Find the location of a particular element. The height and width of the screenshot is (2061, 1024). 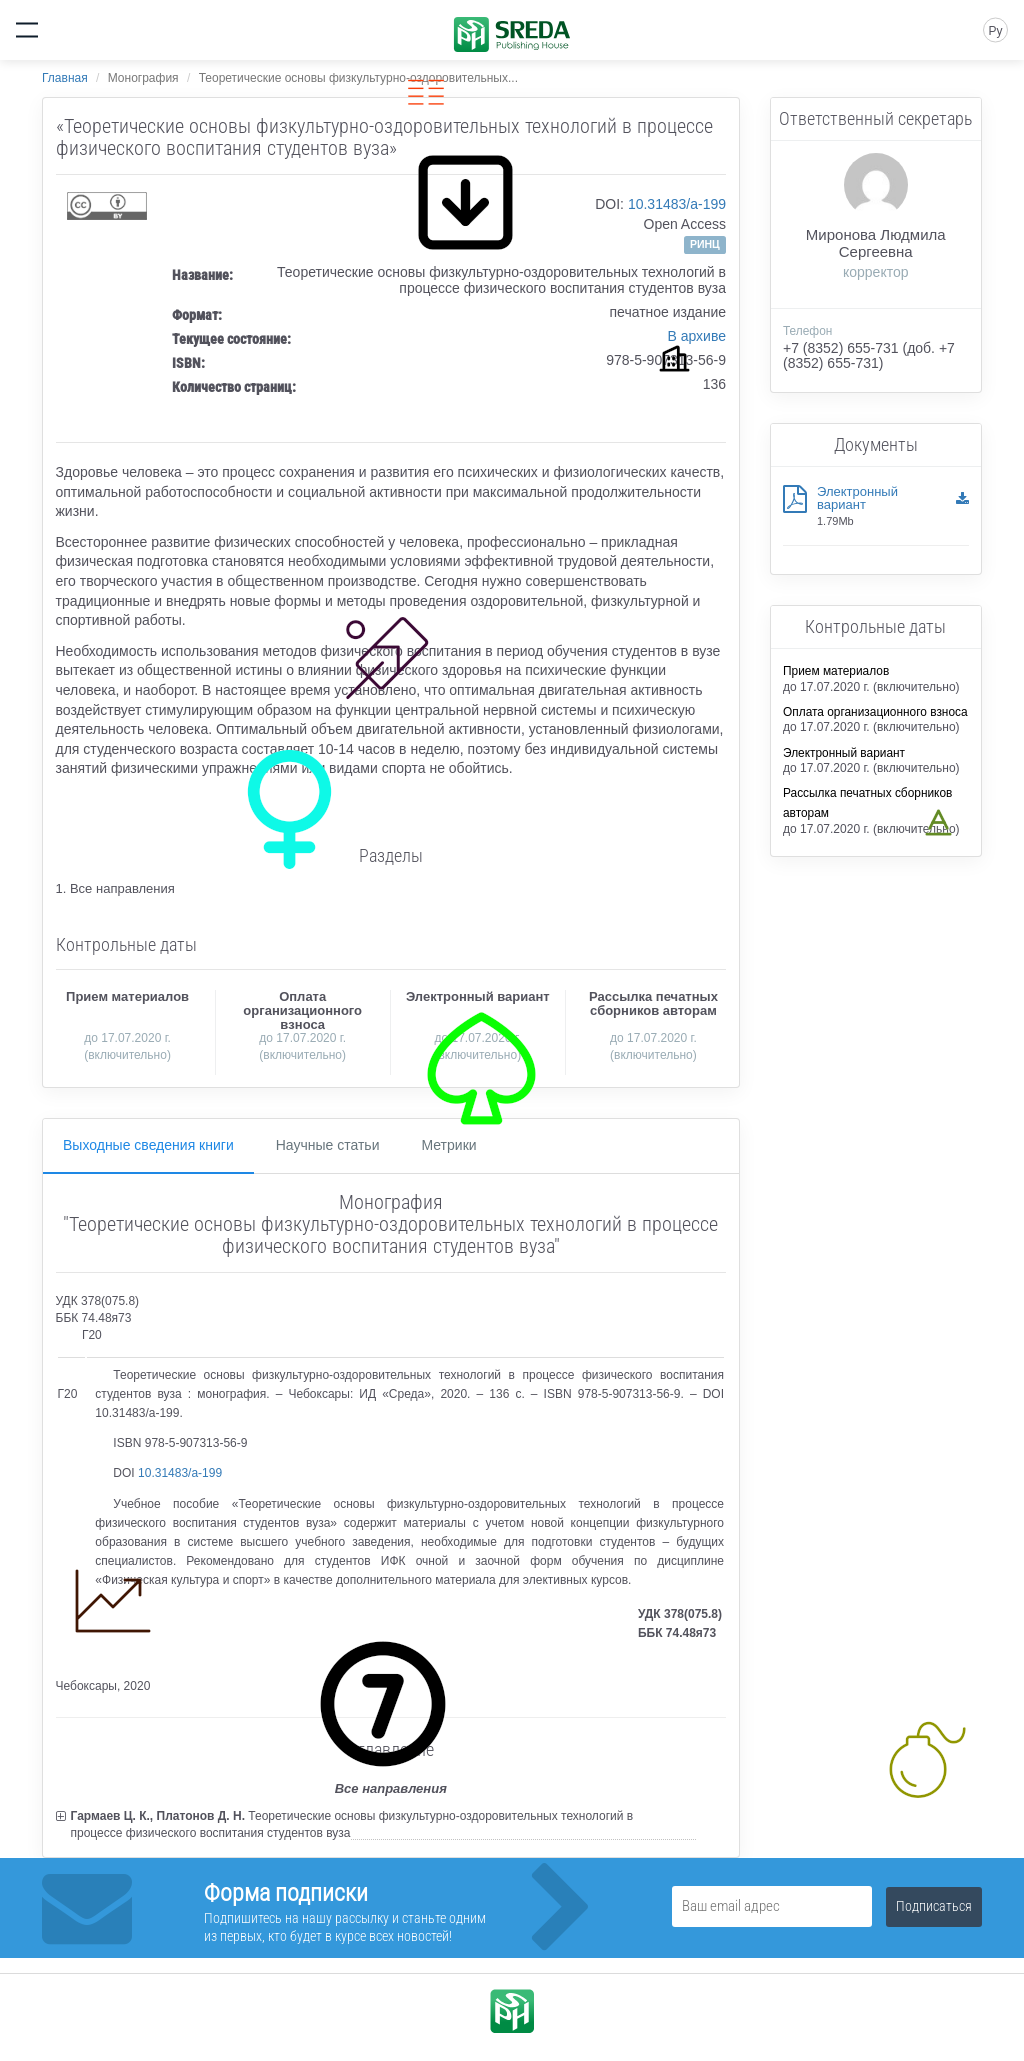

switch to multi-column text layout is located at coordinates (426, 93).